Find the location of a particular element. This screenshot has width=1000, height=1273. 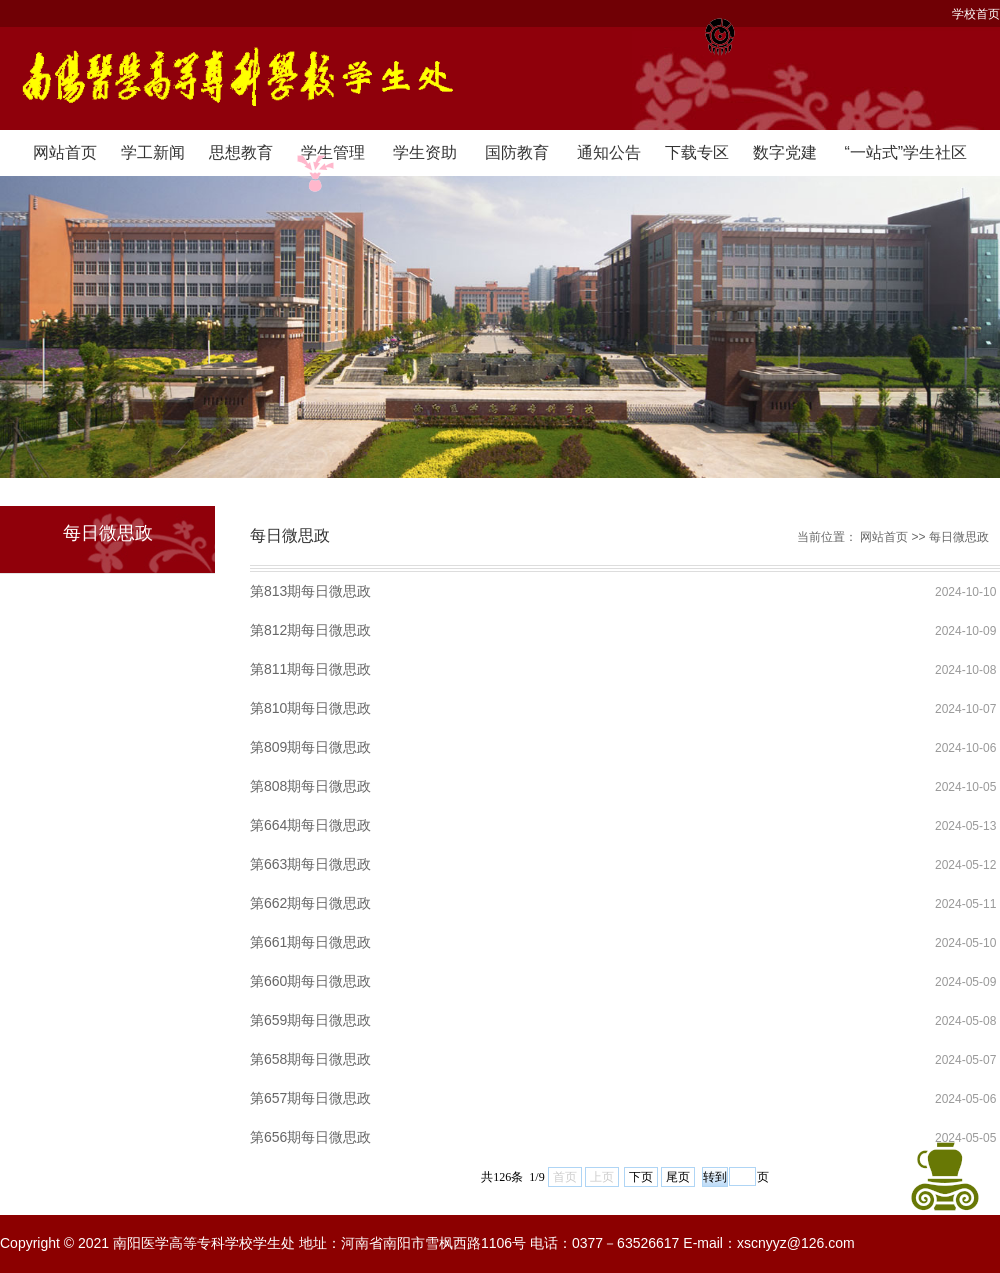

indicates profit or financial gain is located at coordinates (315, 173).